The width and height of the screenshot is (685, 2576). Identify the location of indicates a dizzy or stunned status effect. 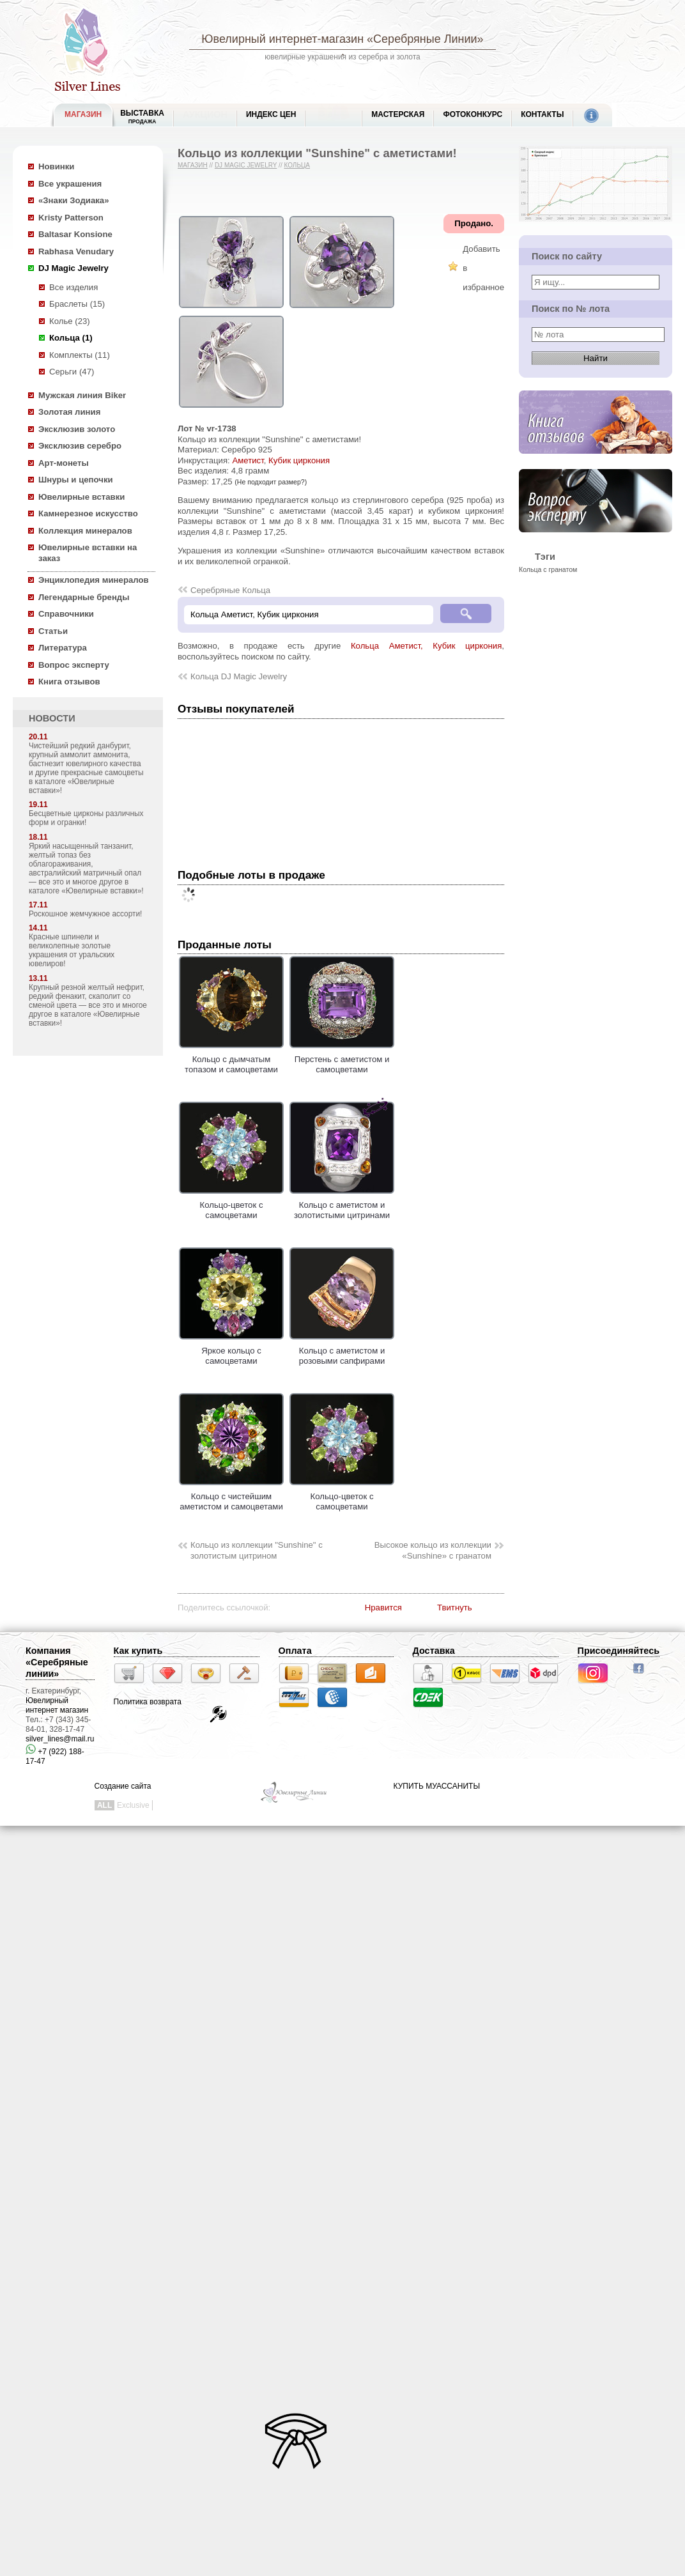
(375, 1107).